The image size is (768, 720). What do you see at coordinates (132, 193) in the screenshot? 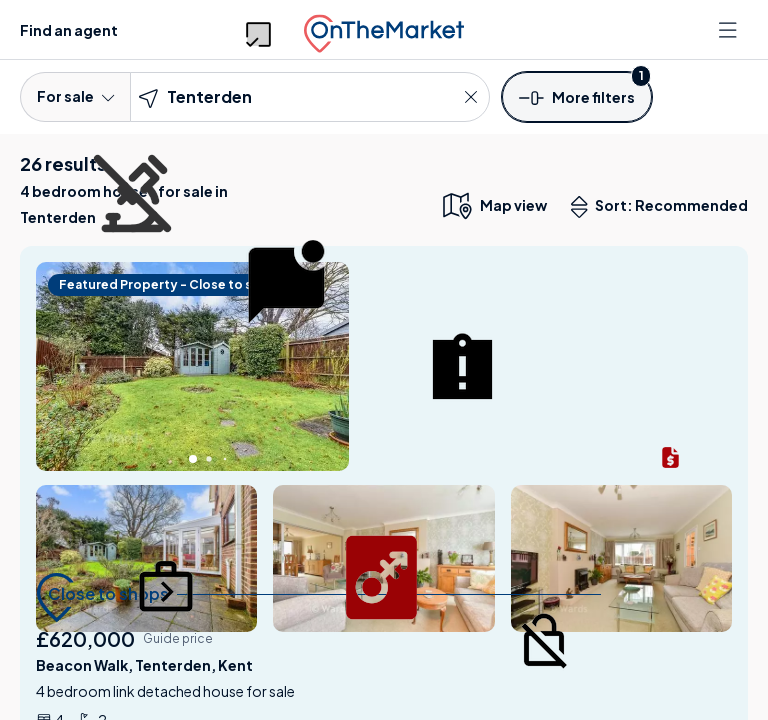
I see `microscope feature disabled` at bounding box center [132, 193].